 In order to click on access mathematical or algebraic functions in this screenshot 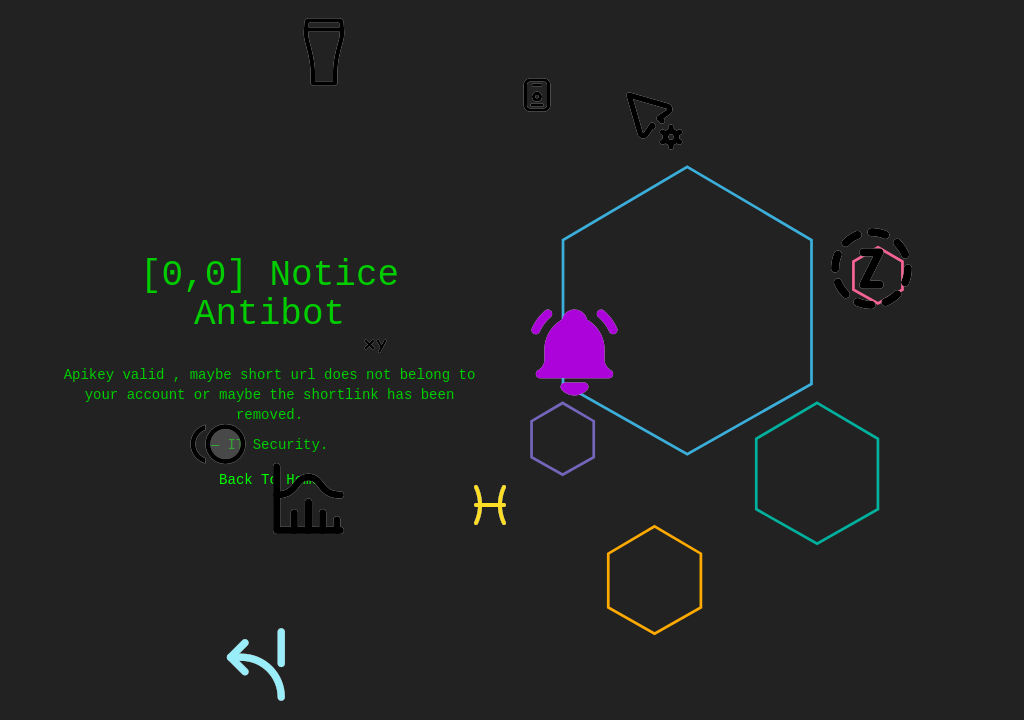, I will do `click(375, 344)`.